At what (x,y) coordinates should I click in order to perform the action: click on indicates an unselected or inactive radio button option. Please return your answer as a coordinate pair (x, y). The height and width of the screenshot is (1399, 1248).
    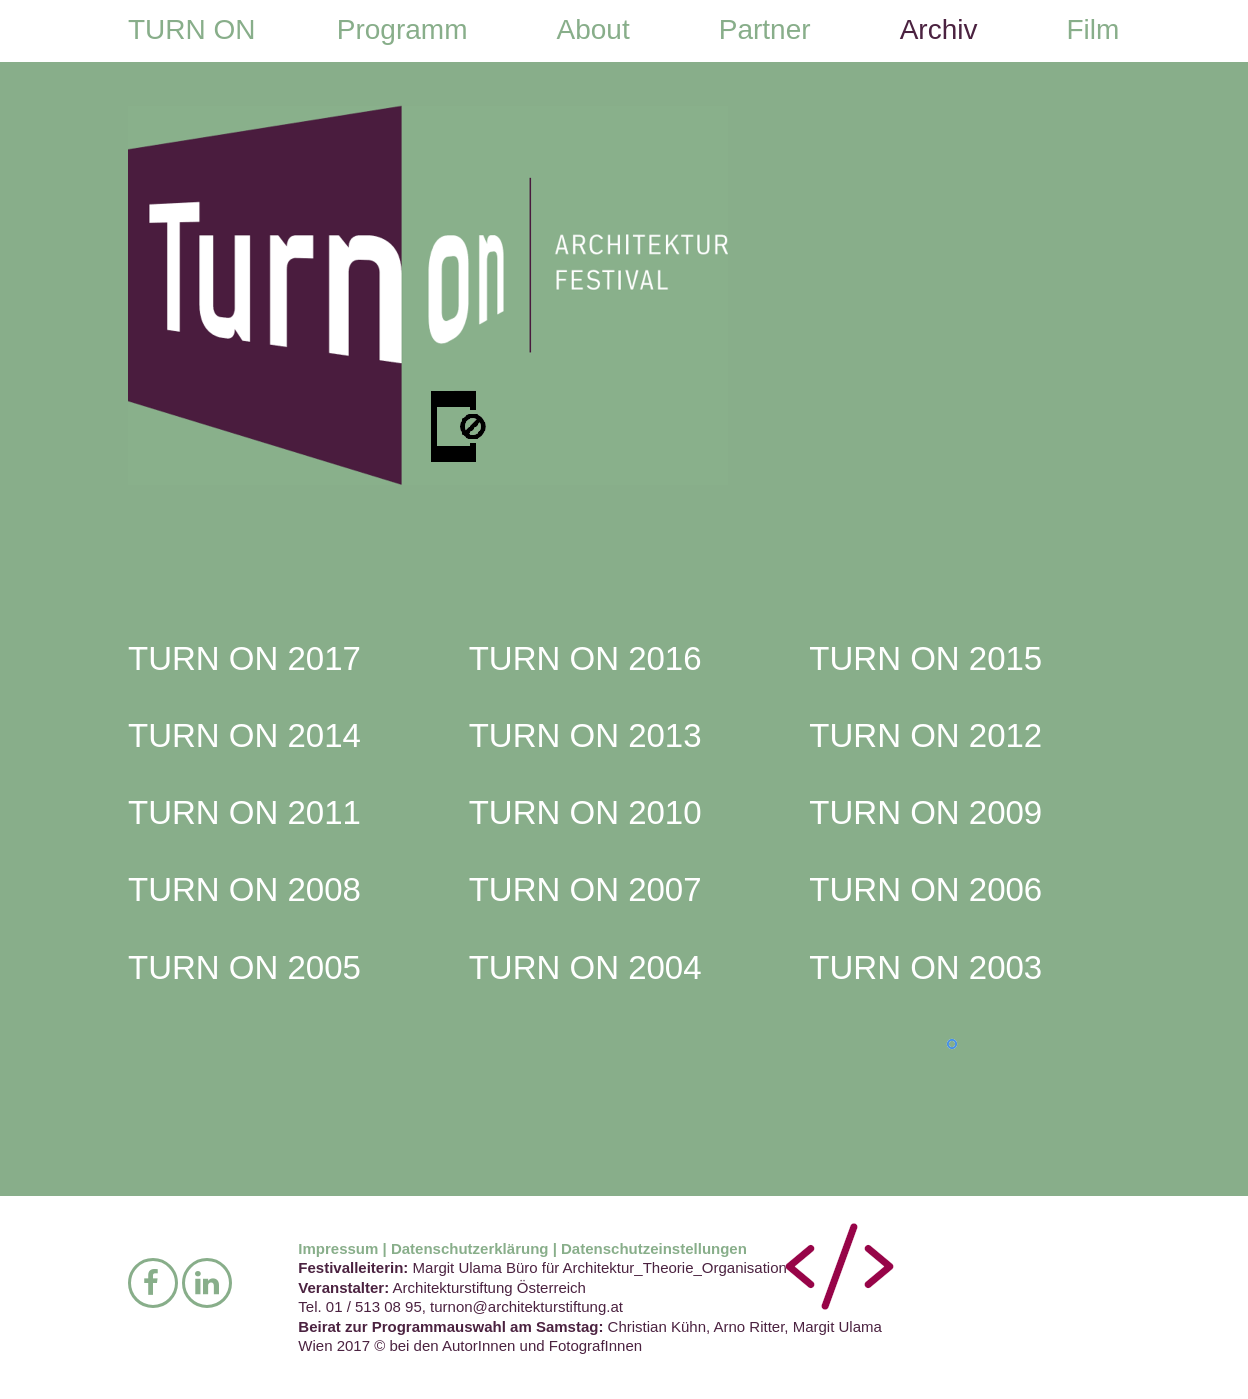
    Looking at the image, I should click on (952, 1044).